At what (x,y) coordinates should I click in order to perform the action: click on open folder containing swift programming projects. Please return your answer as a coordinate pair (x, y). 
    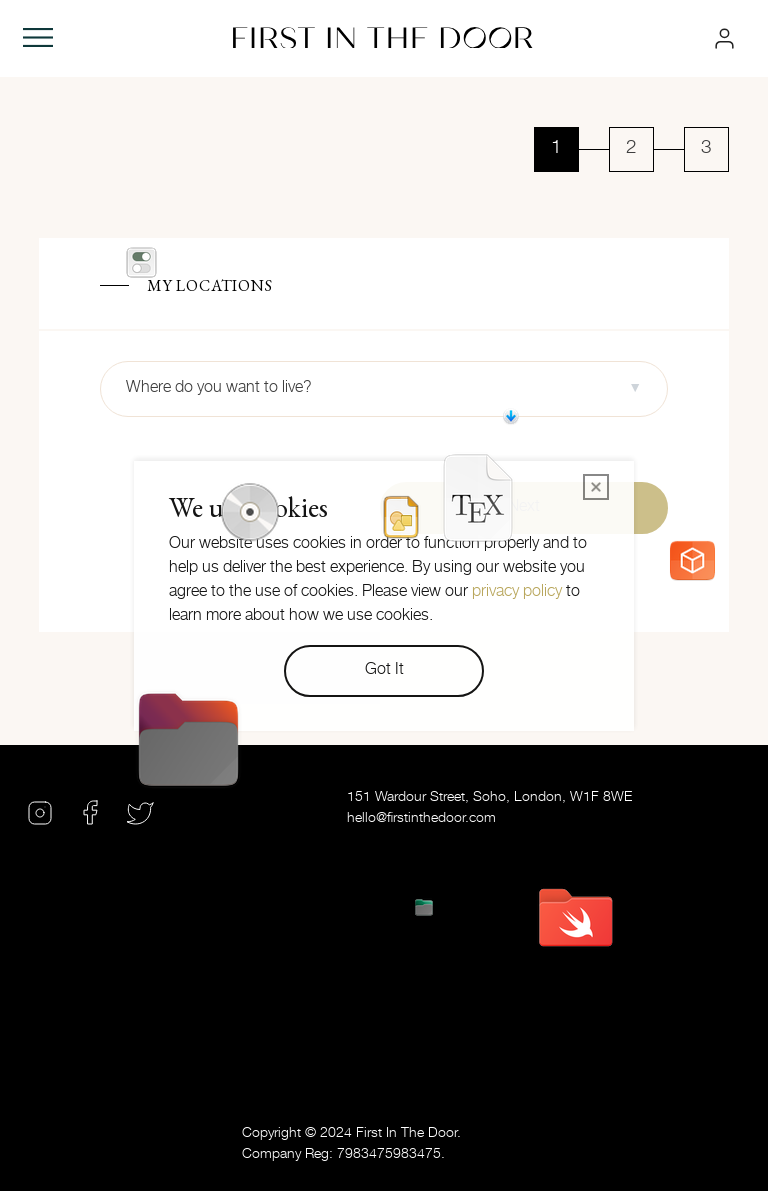
    Looking at the image, I should click on (575, 919).